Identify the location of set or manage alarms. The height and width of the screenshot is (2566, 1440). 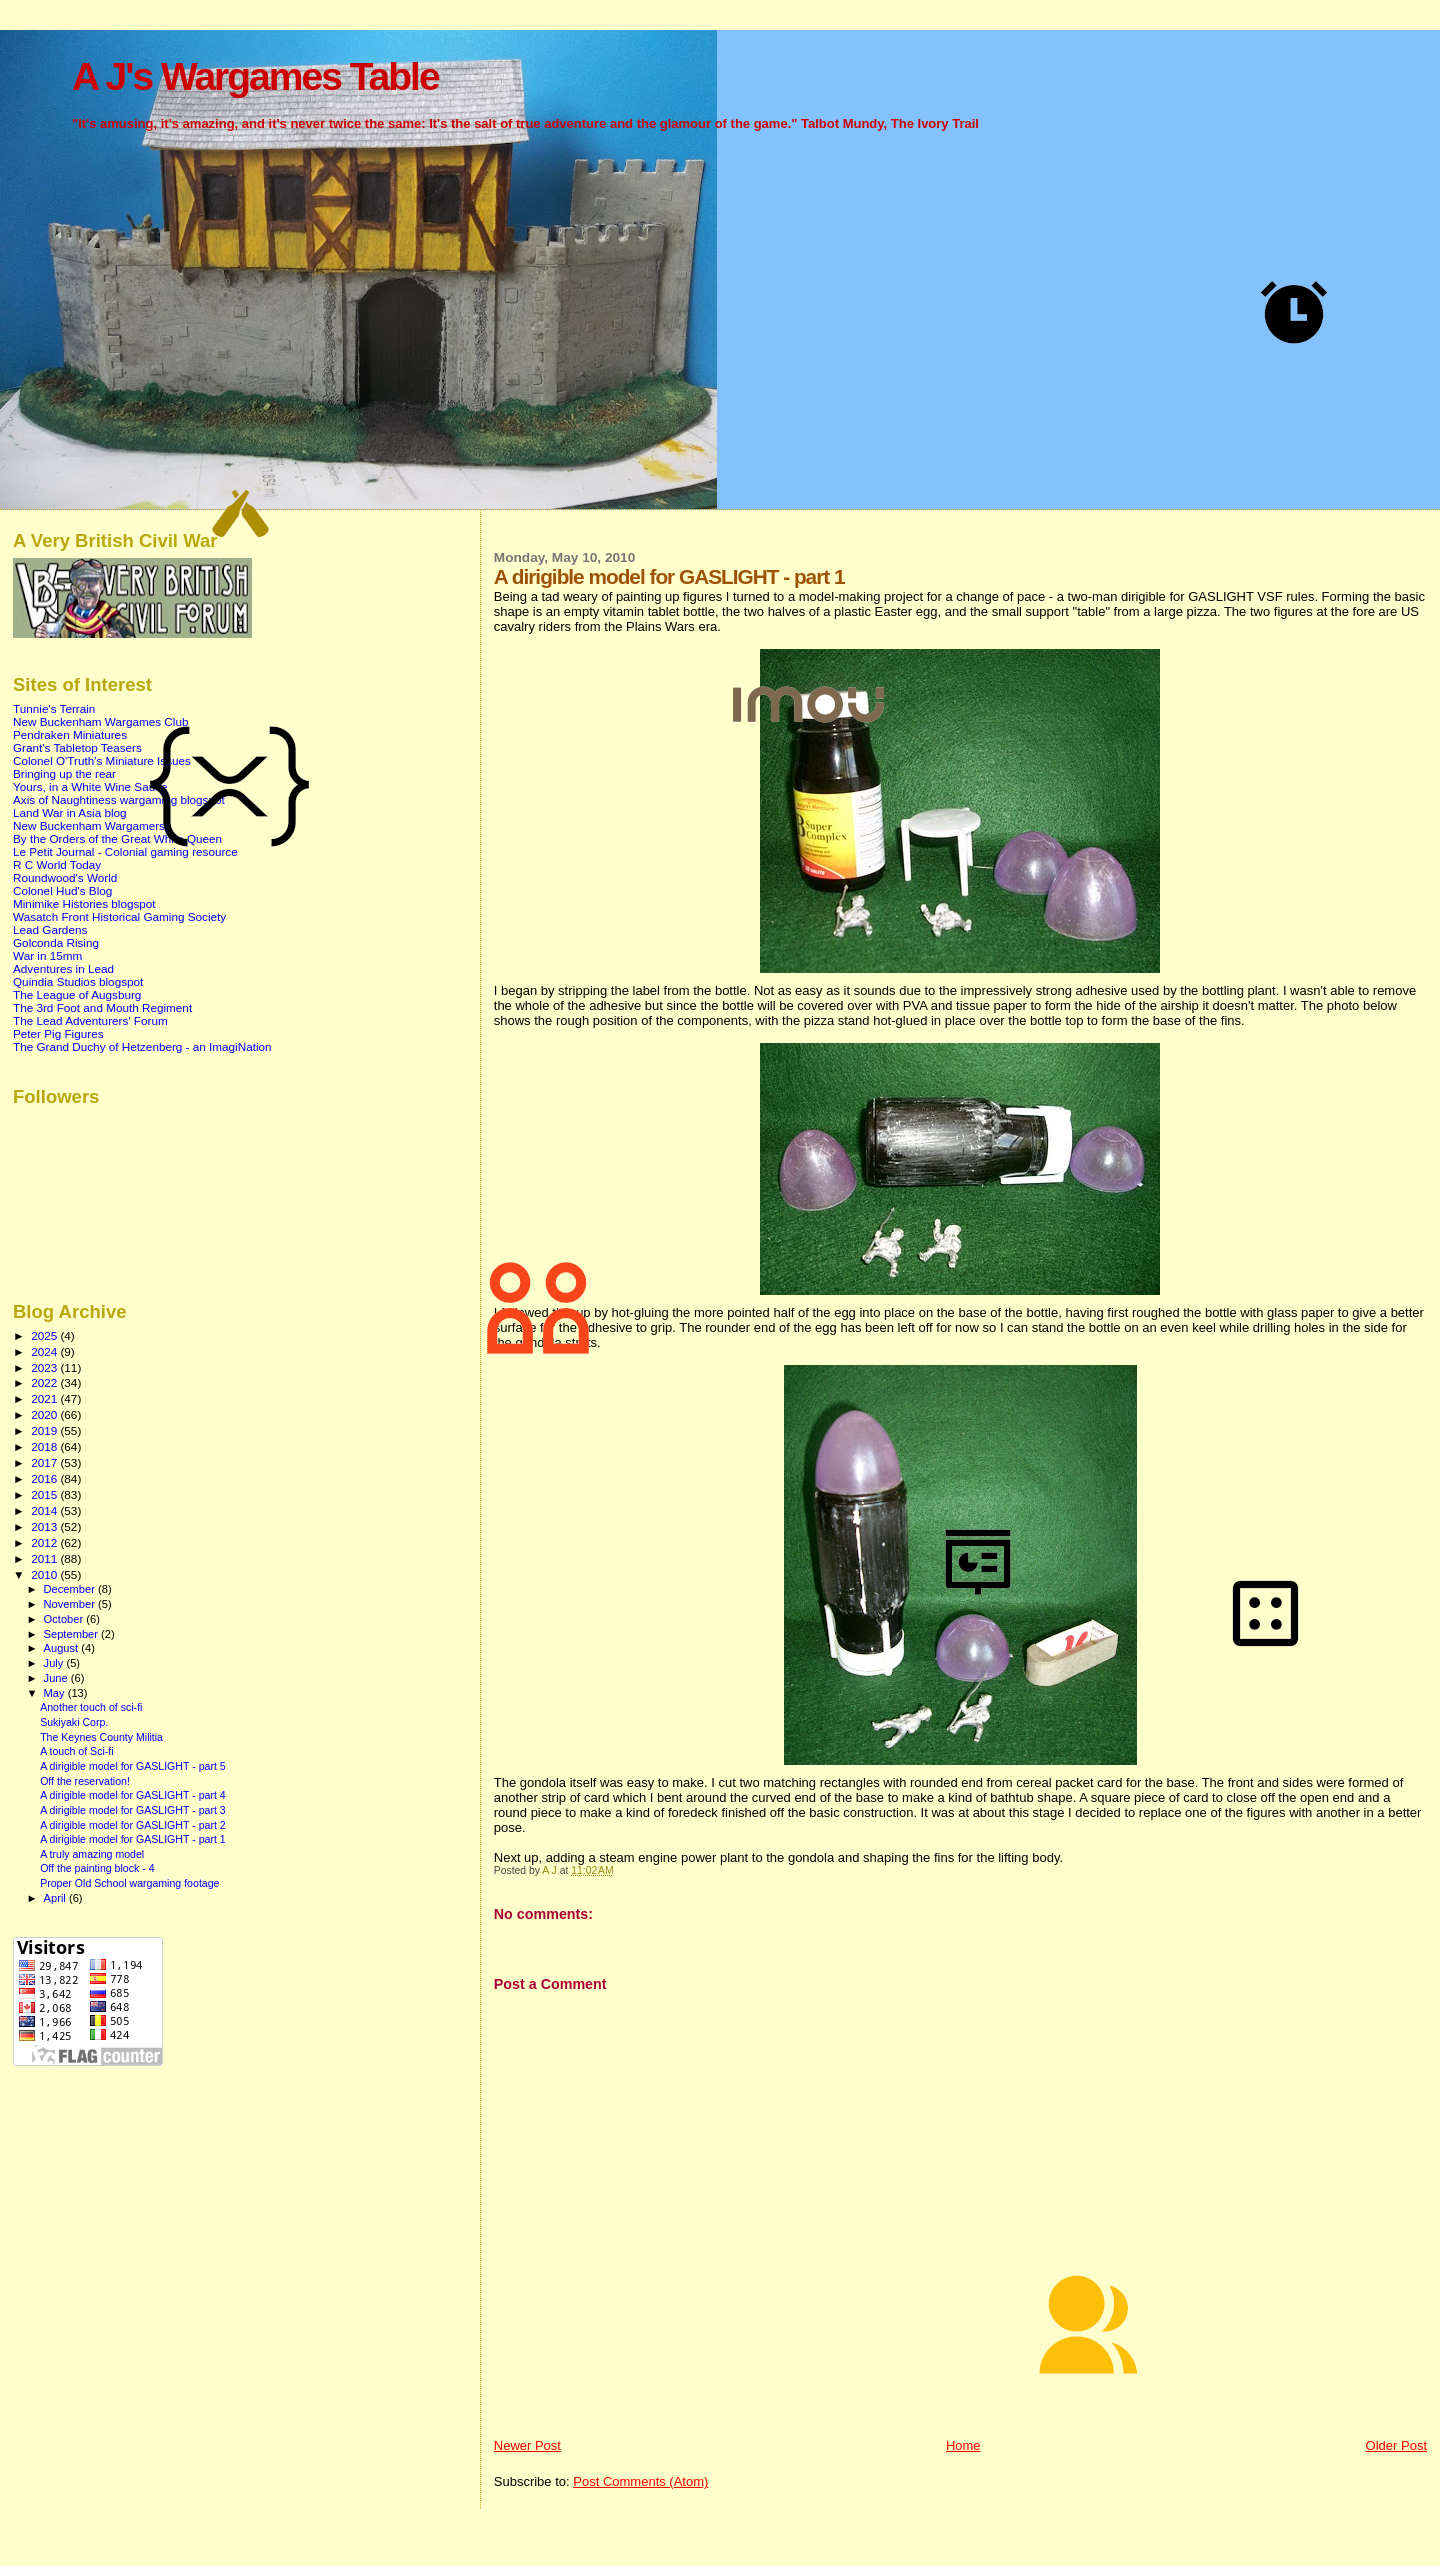
(1294, 311).